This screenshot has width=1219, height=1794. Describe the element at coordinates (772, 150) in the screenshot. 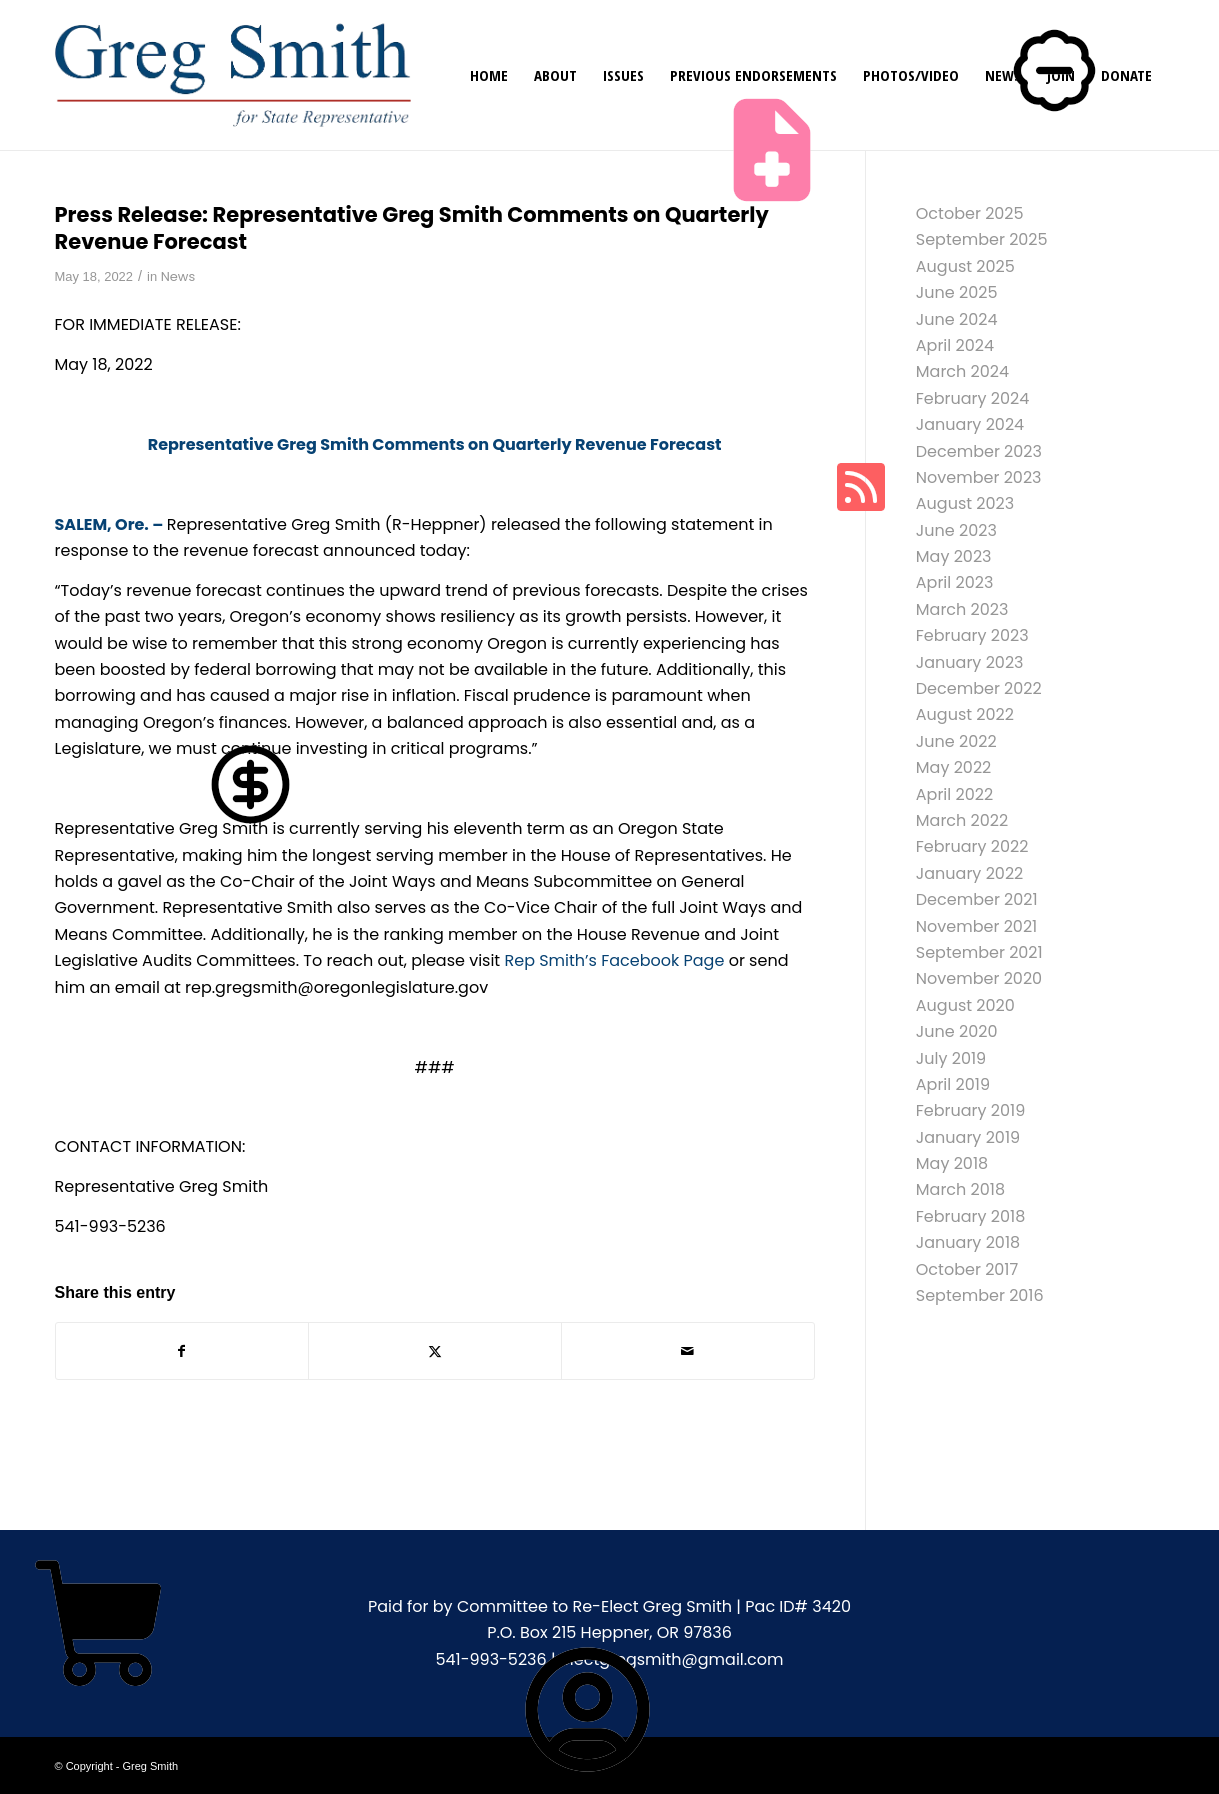

I see `access medical records or health documents` at that location.